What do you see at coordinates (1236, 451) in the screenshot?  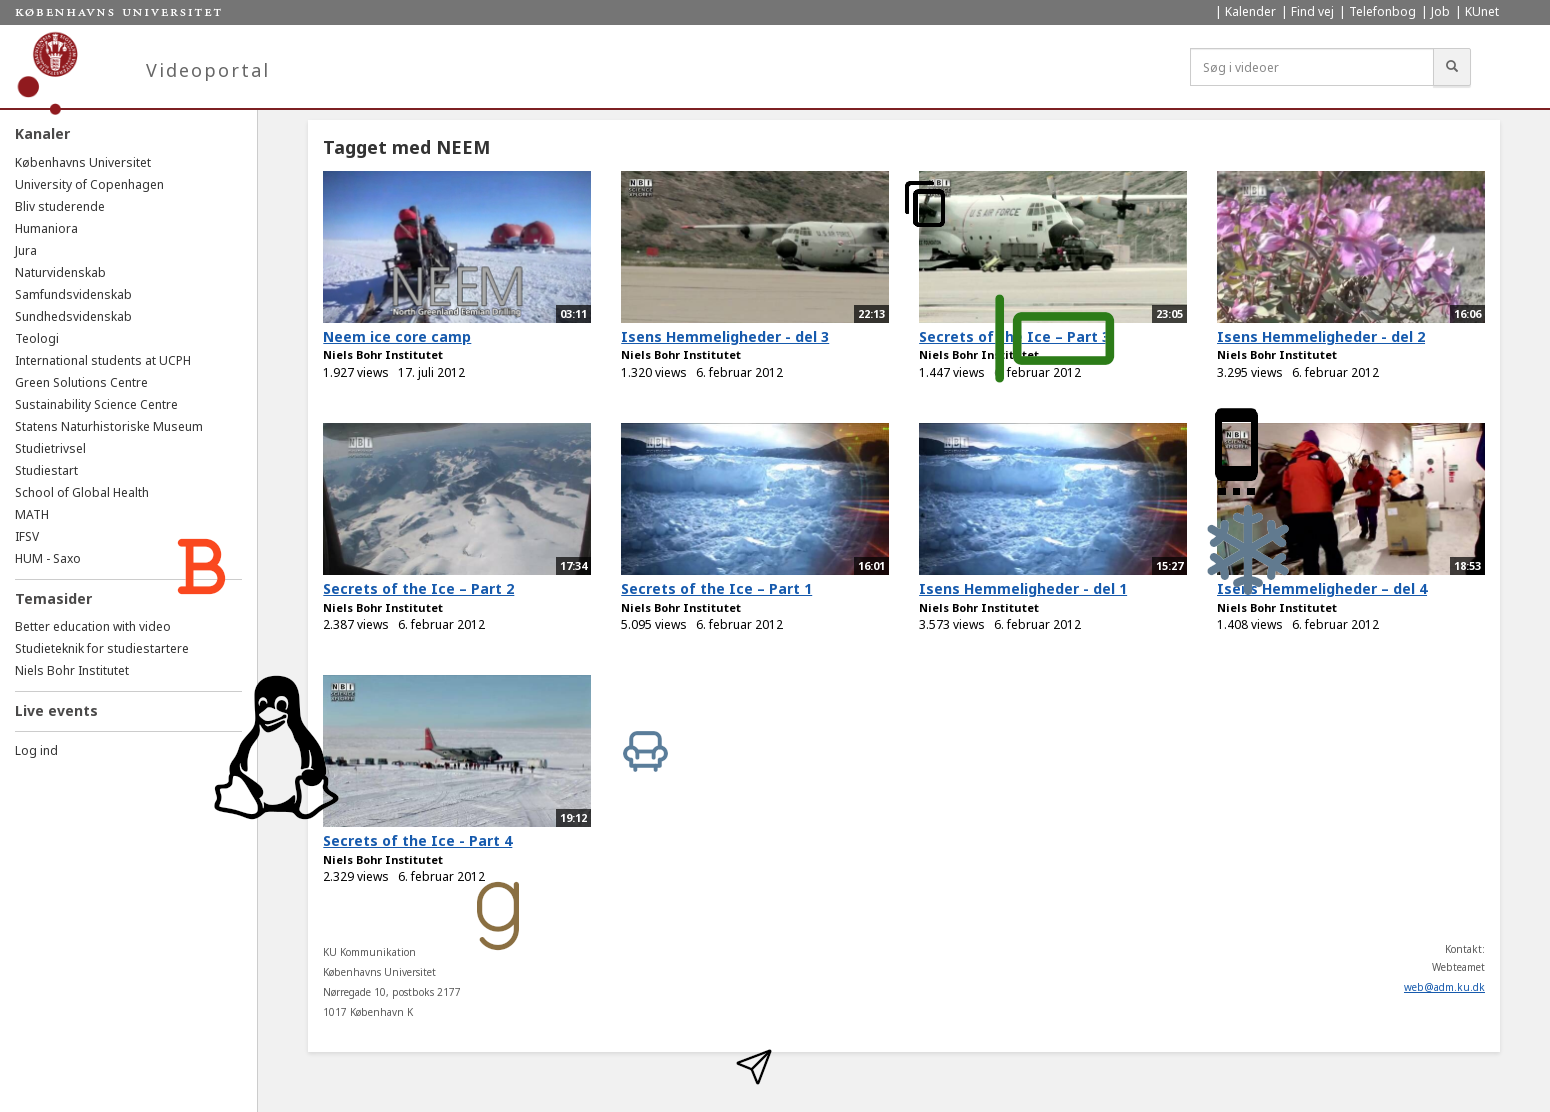 I see `access mobile device settings` at bounding box center [1236, 451].